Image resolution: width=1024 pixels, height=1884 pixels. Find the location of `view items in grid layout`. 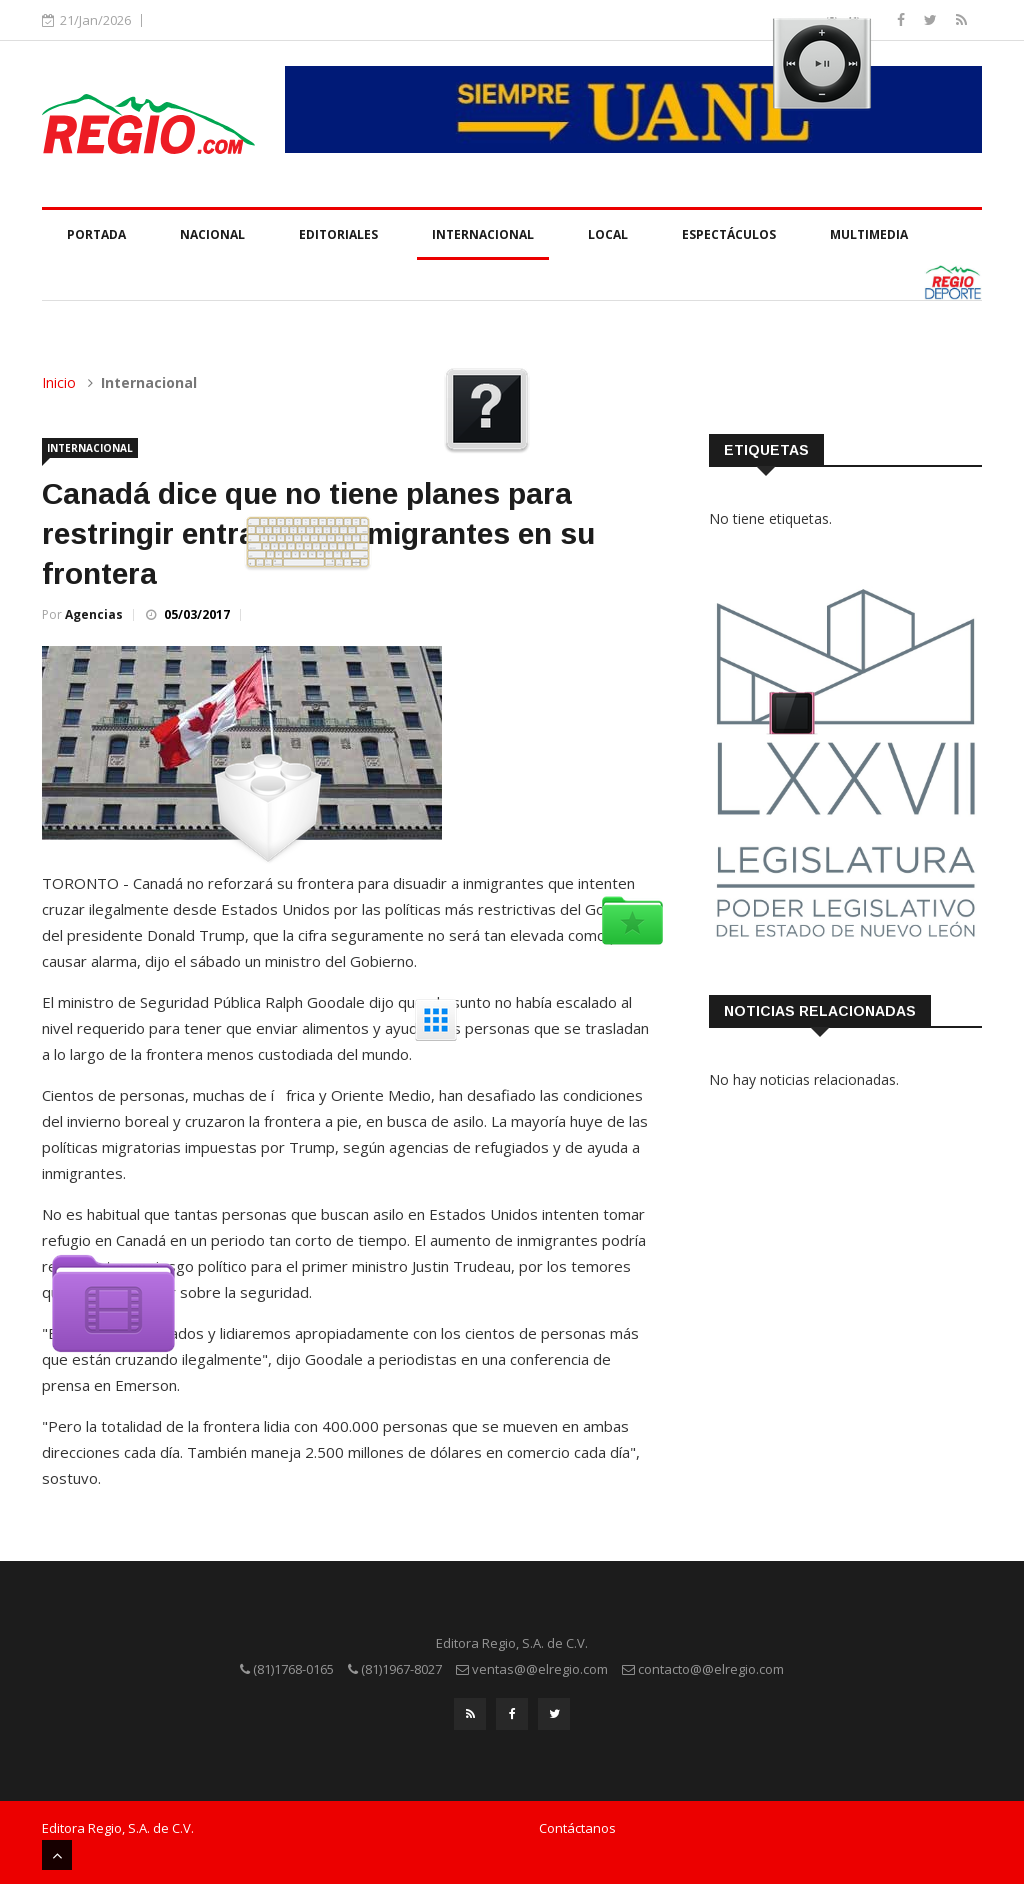

view items in grid layout is located at coordinates (436, 1020).